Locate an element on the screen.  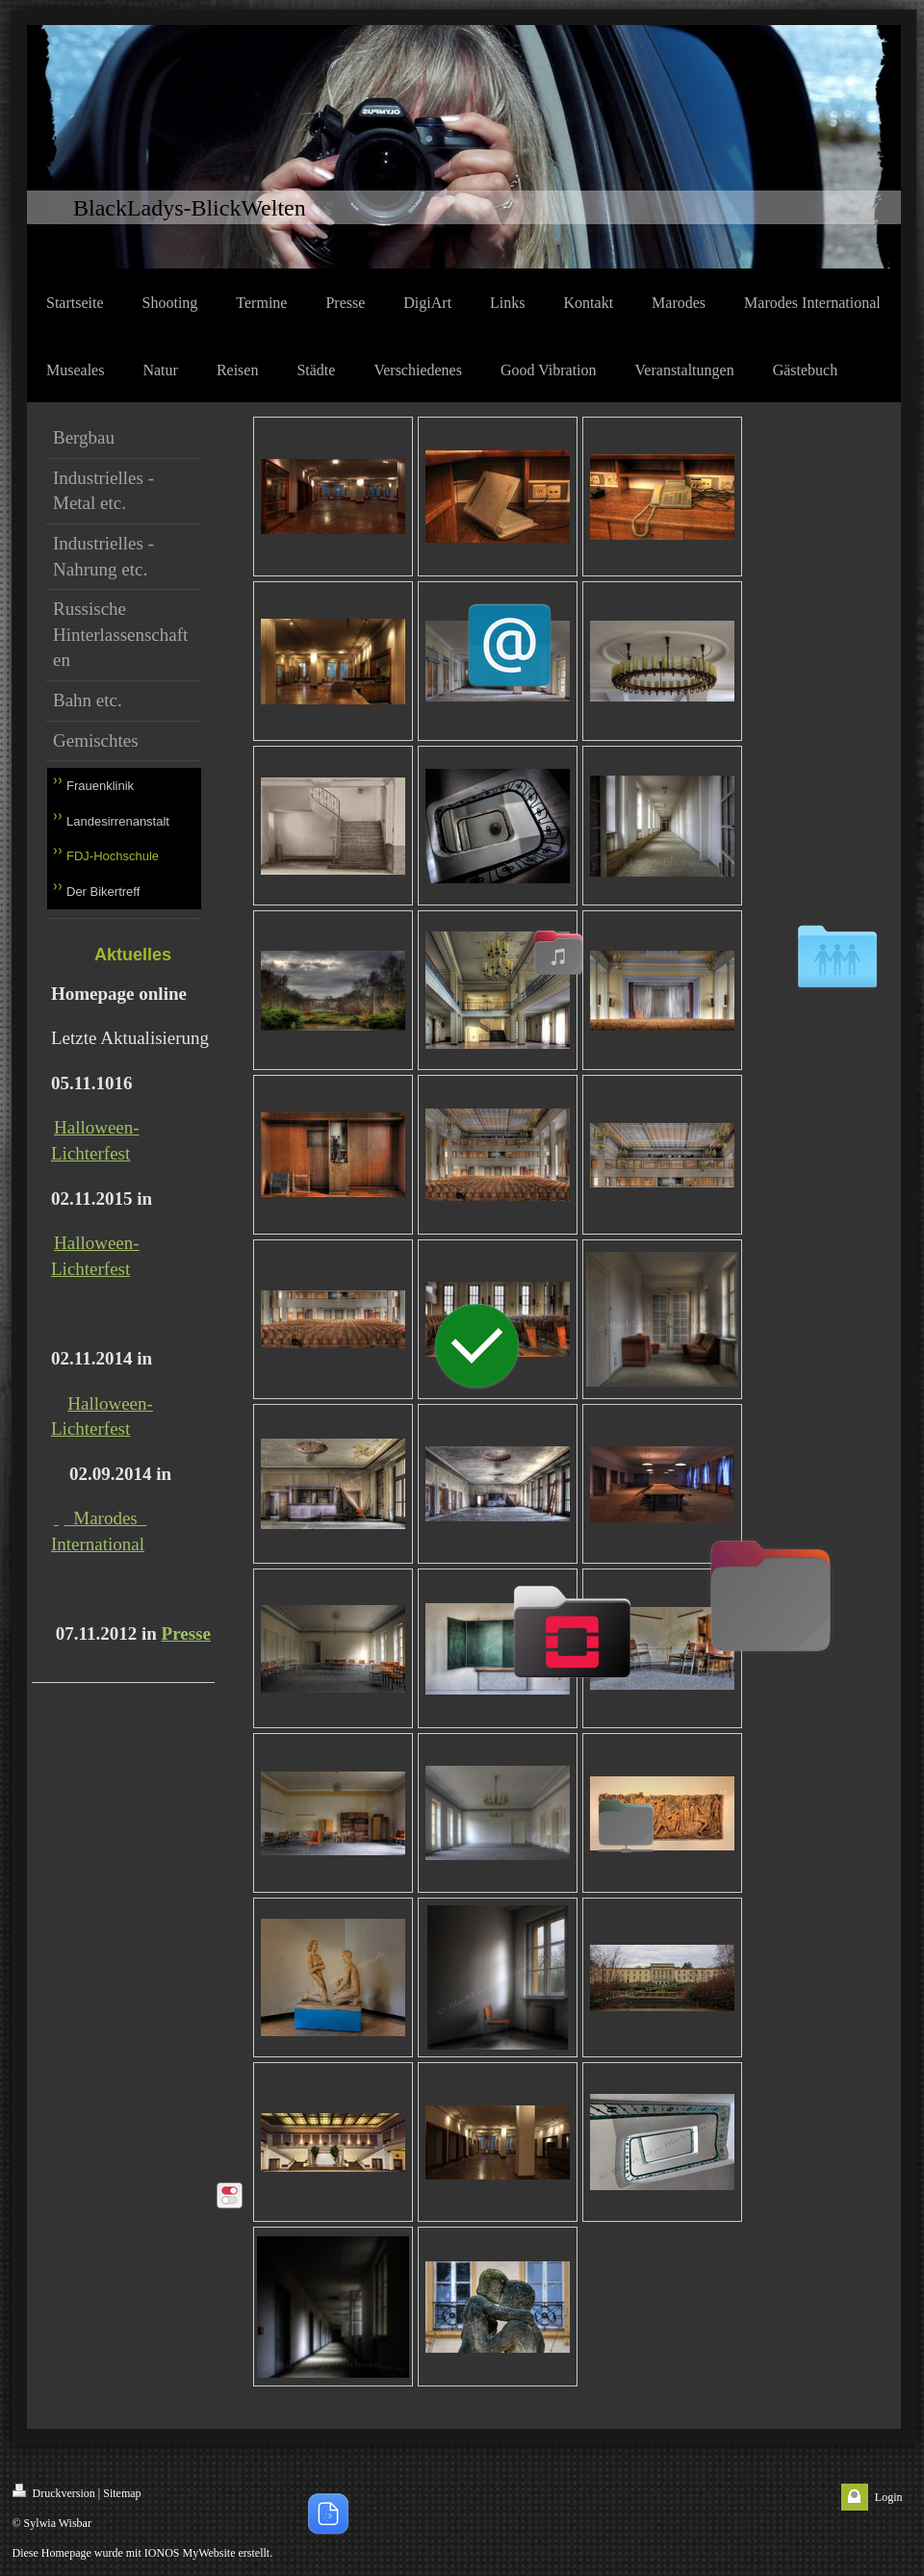
configure default apps for file types is located at coordinates (328, 2514).